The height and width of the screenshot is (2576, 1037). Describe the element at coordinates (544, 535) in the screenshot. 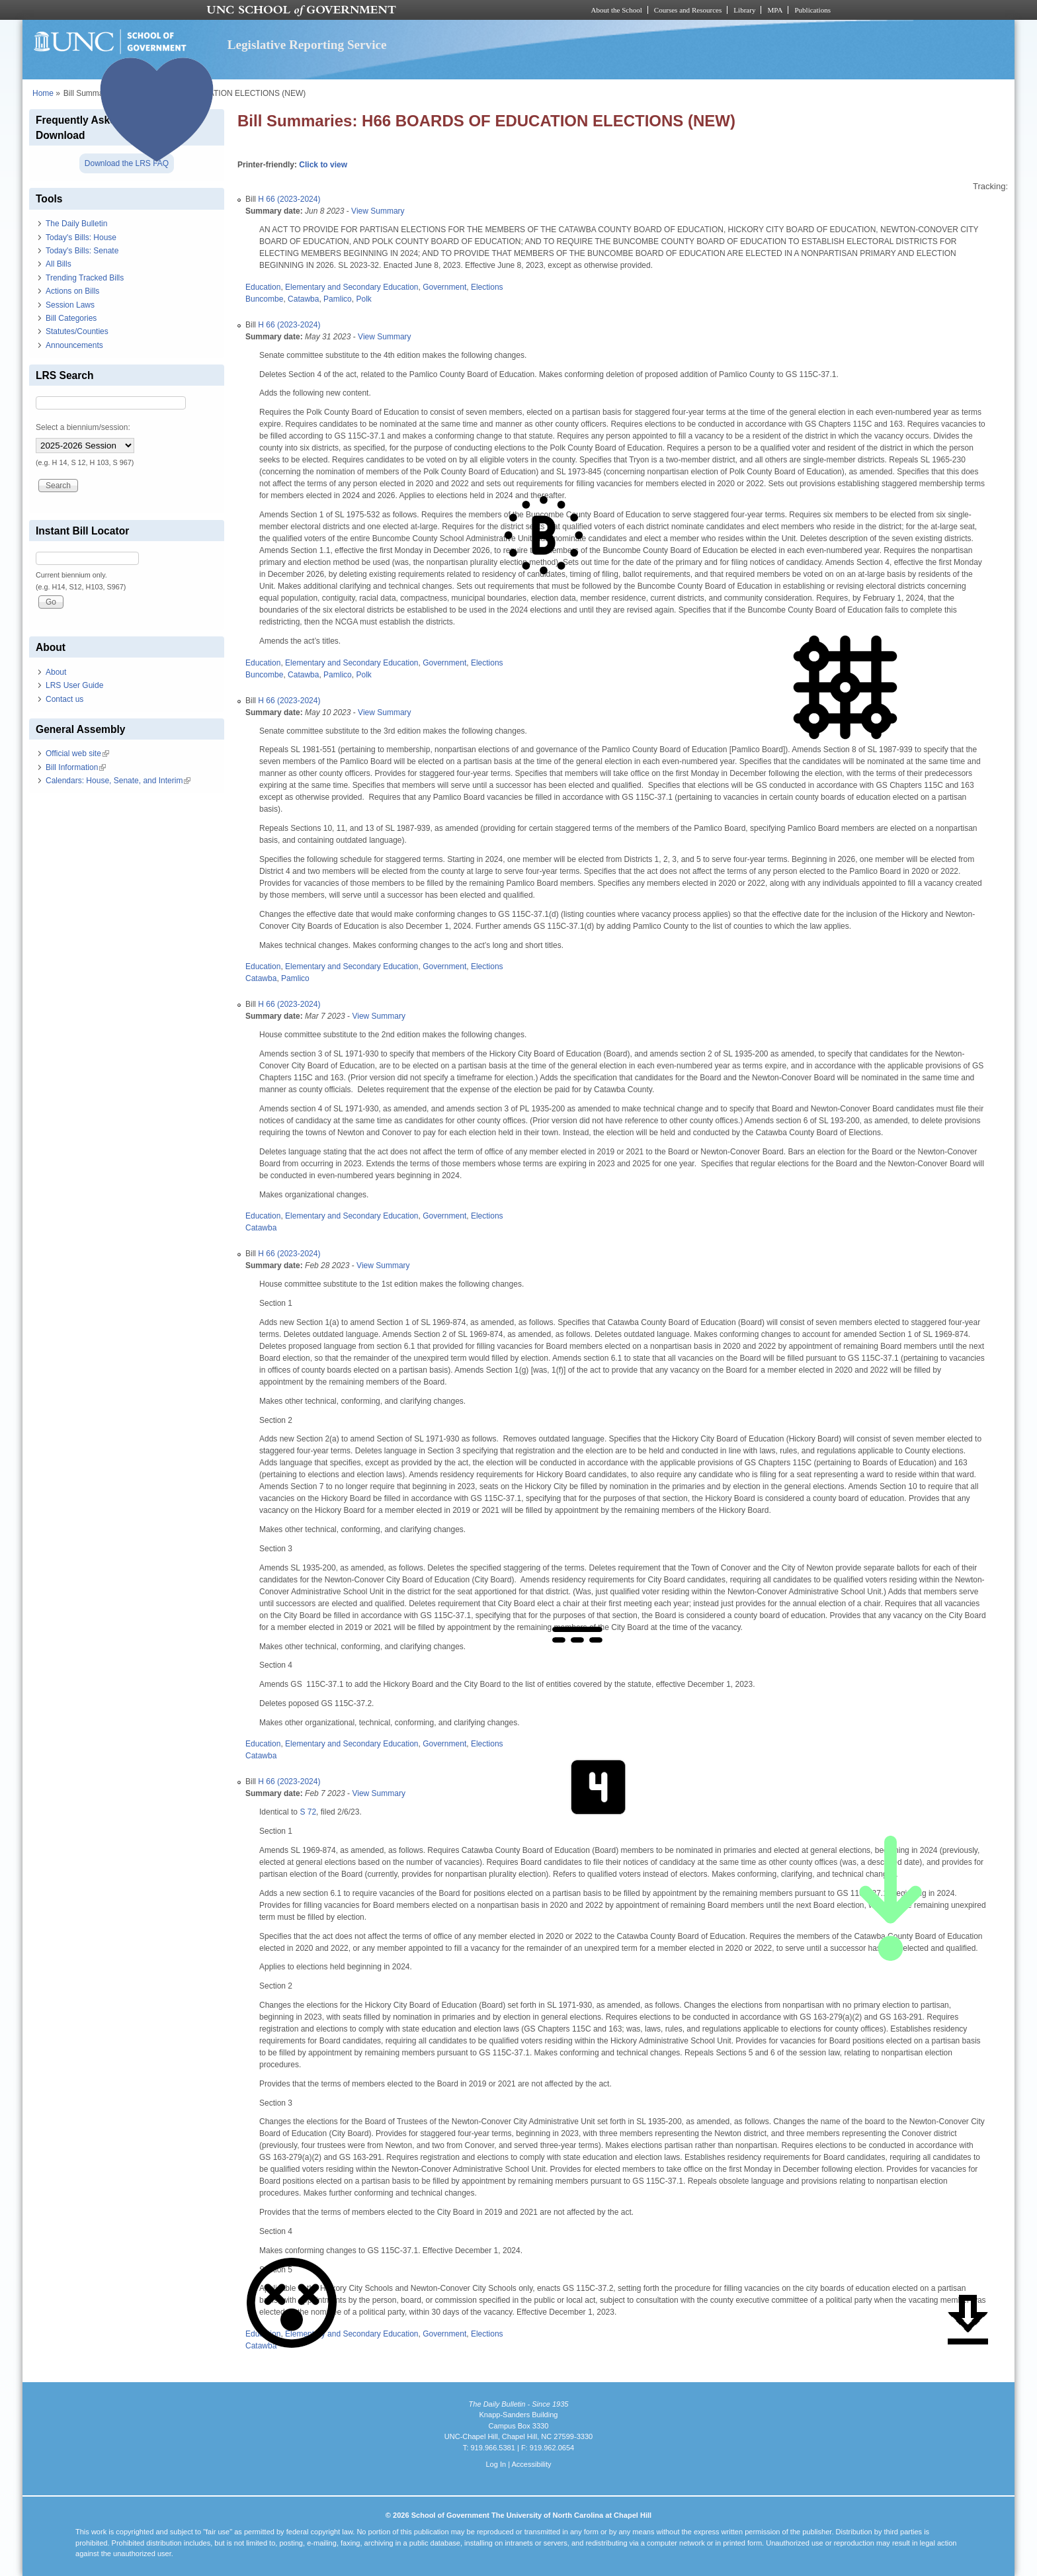

I see `indicates bold text formatting option` at that location.